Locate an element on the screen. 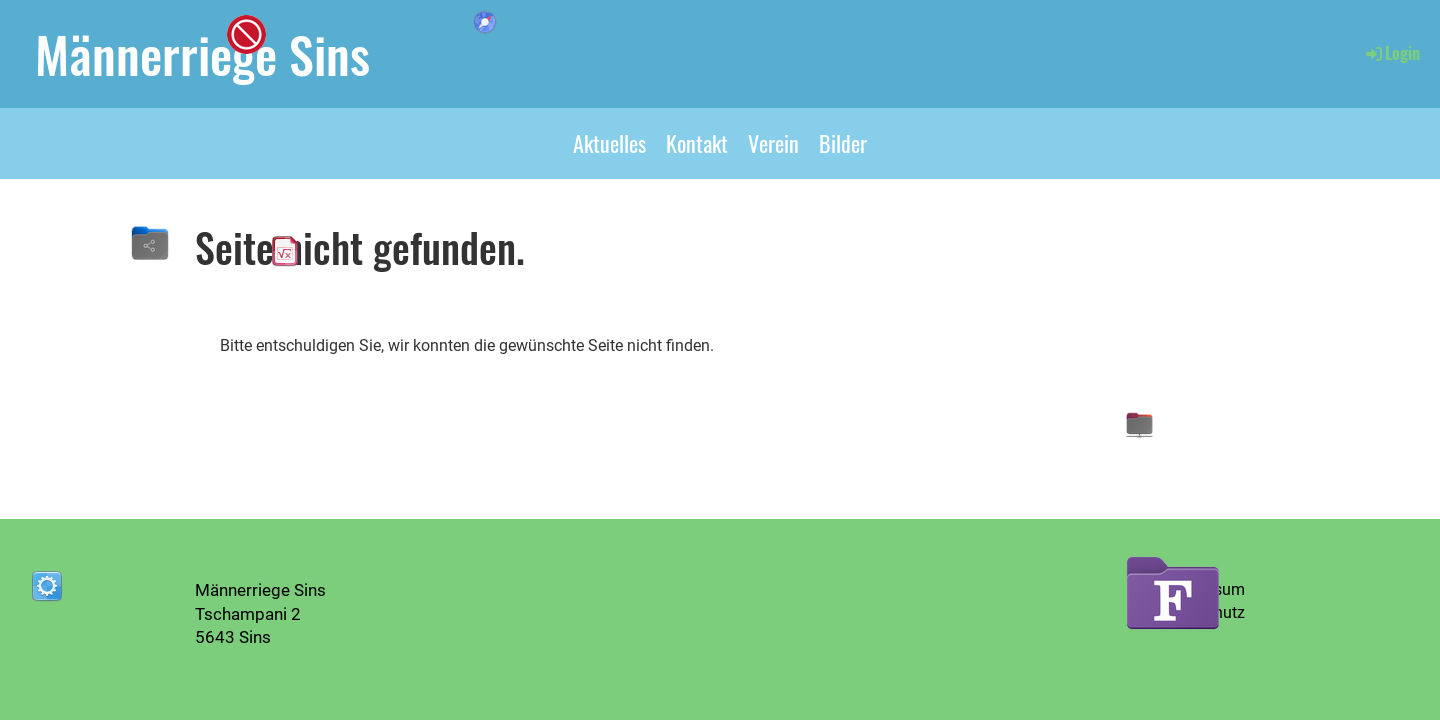 The height and width of the screenshot is (720, 1440). open your public shared folder is located at coordinates (150, 243).